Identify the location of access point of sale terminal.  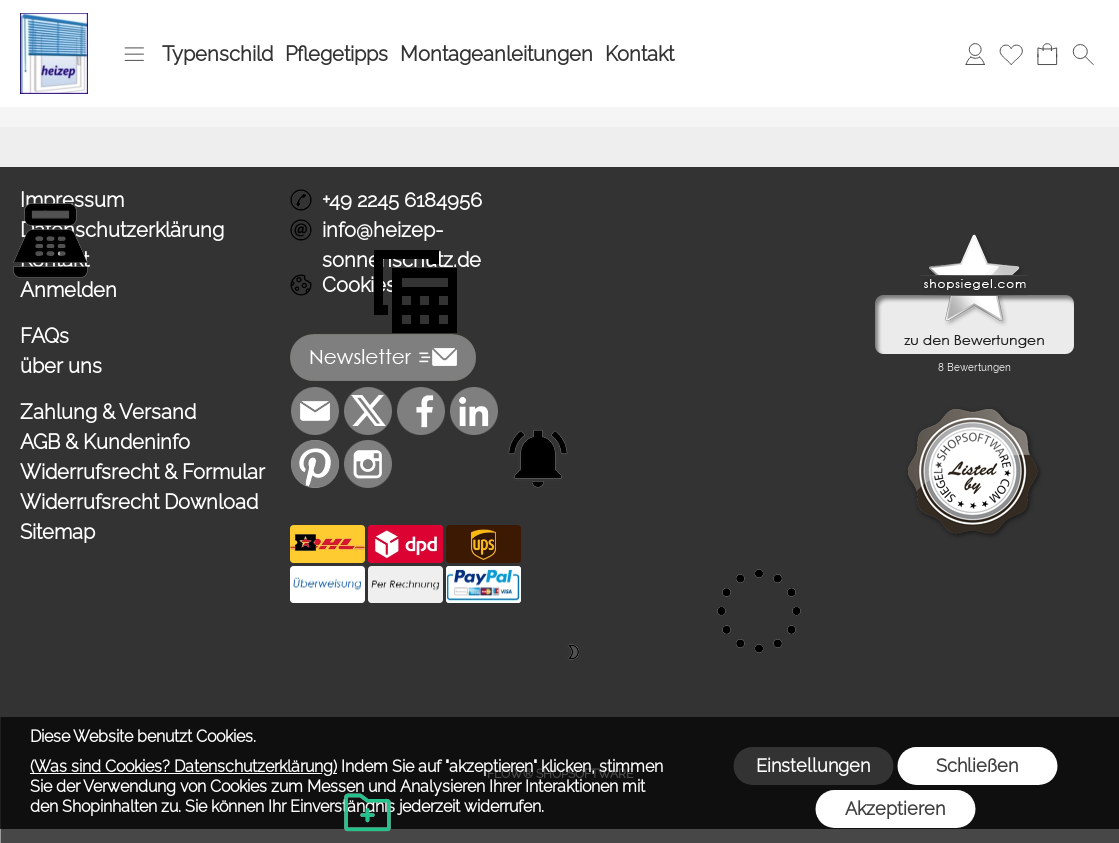
(50, 240).